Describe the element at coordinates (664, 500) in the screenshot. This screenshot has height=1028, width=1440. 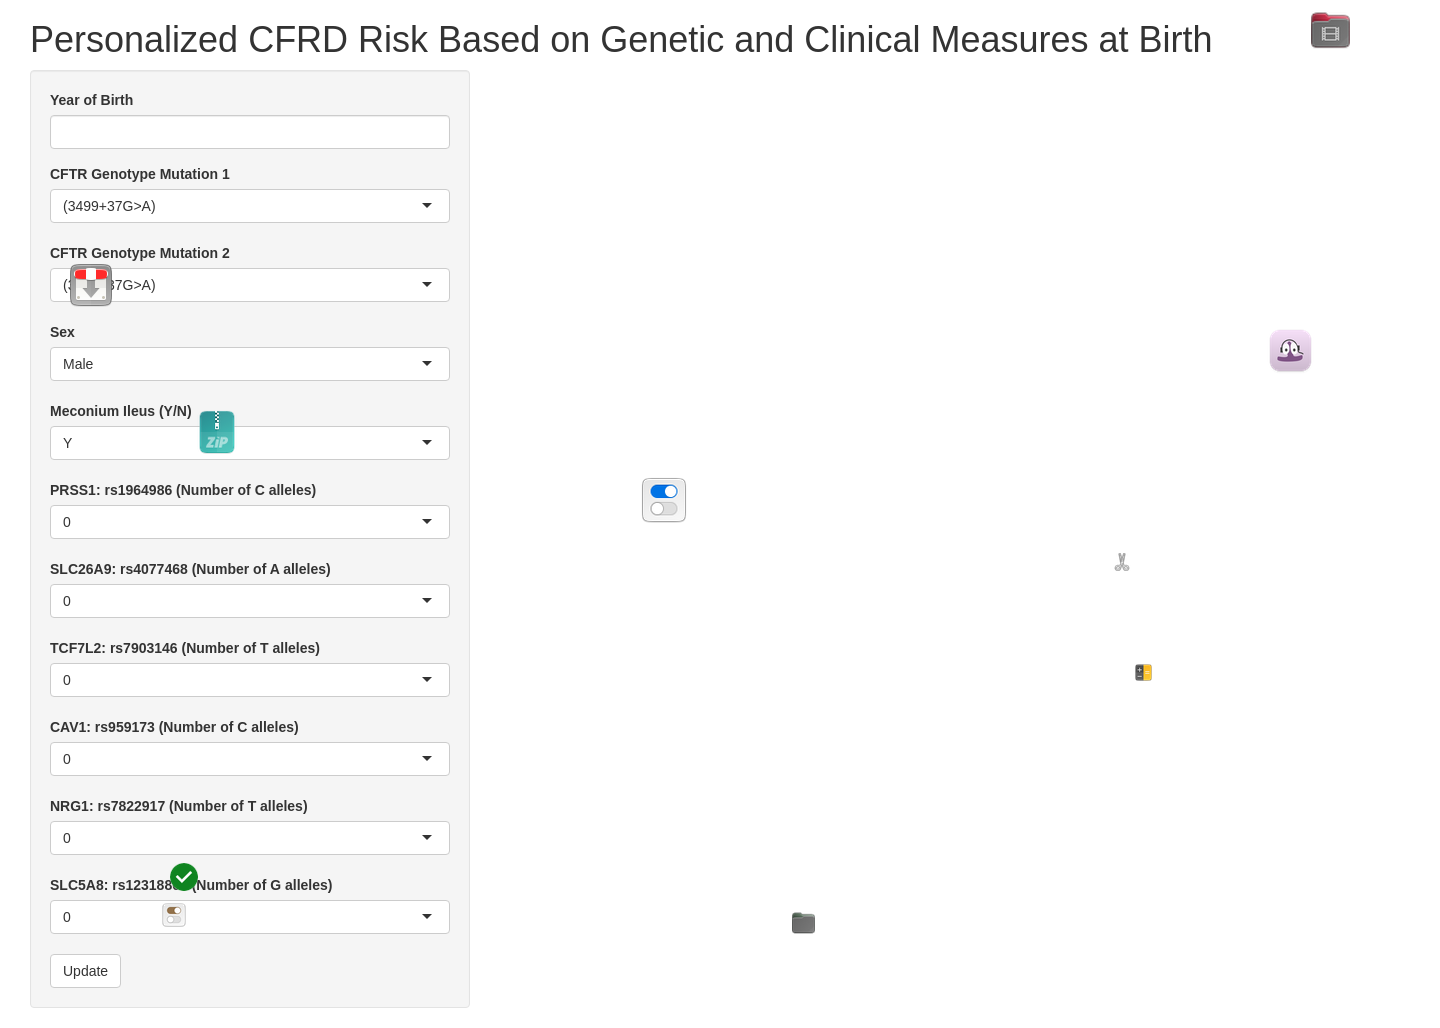
I see `open system settings or preferences` at that location.